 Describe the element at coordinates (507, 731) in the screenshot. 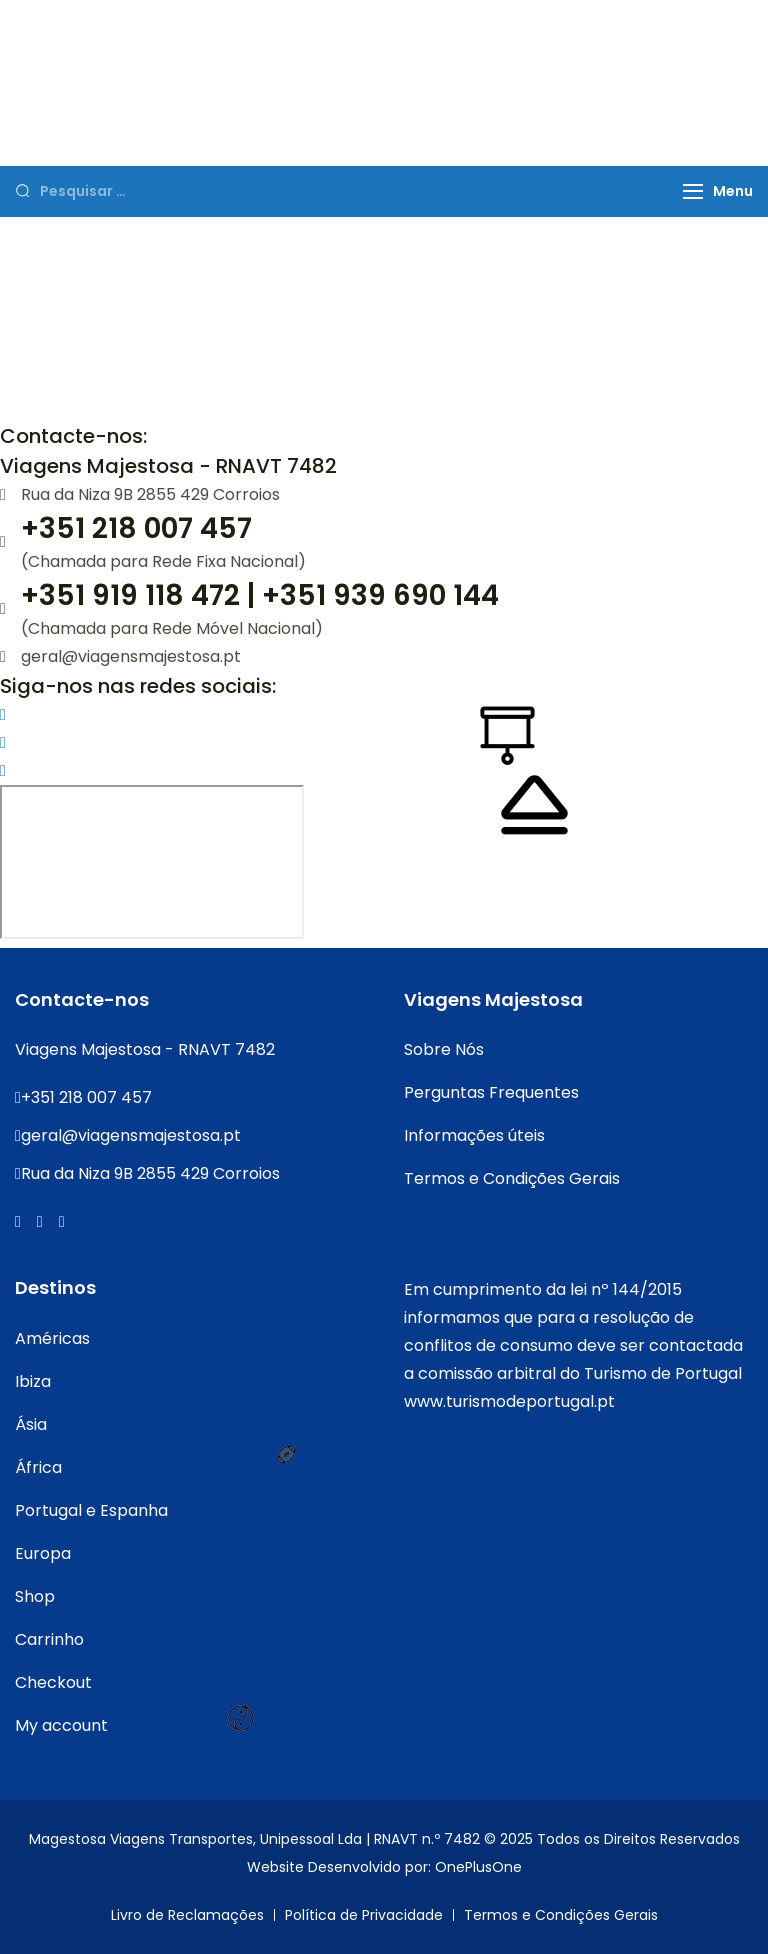

I see `start a presentation` at that location.